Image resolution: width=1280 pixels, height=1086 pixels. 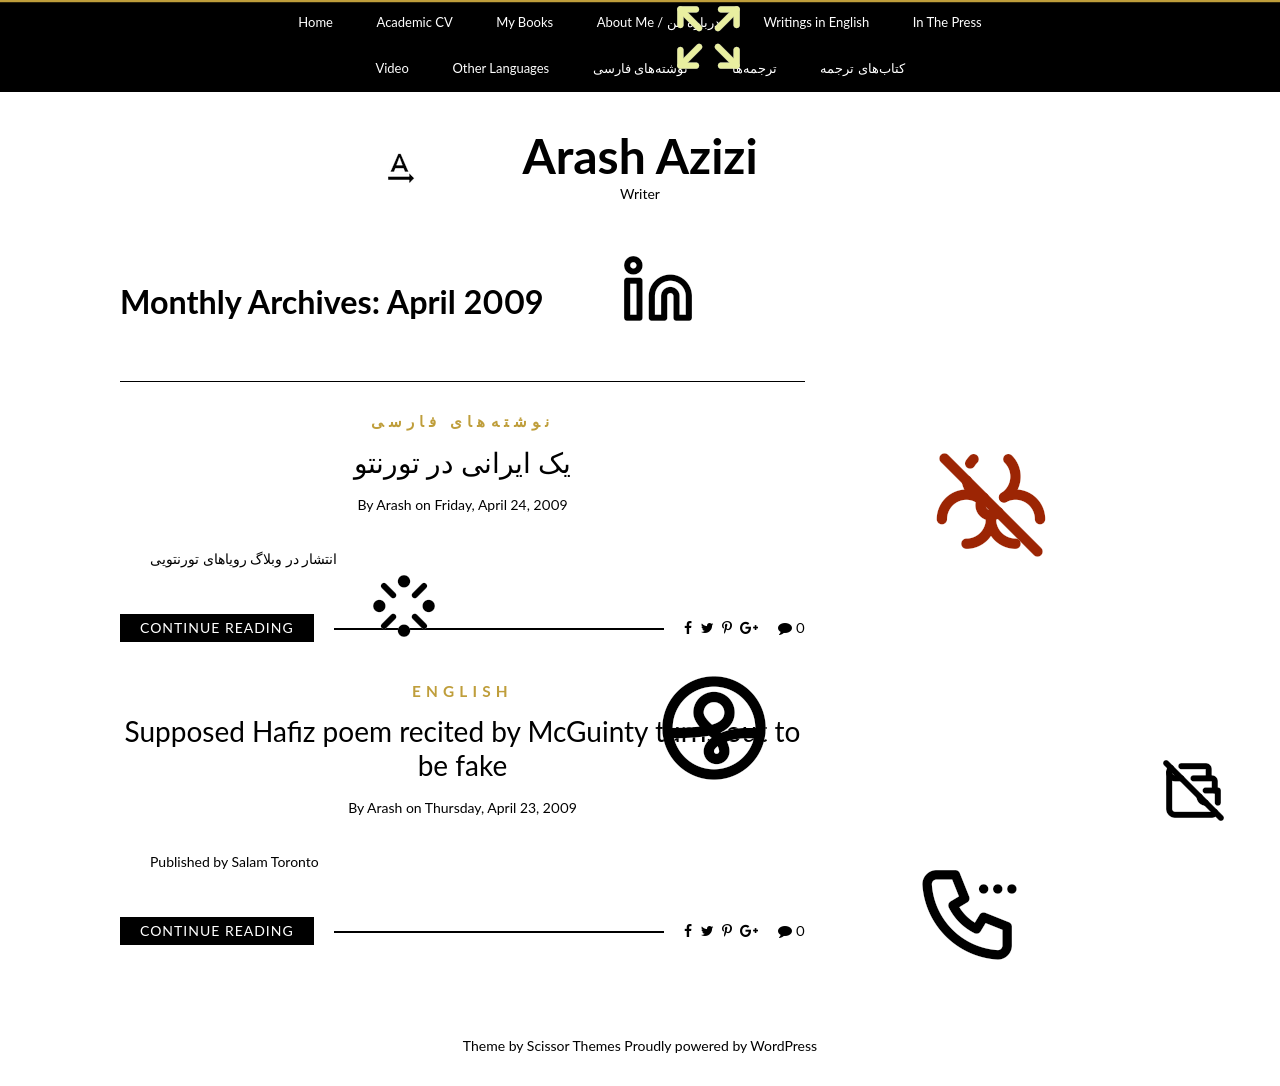 I want to click on connect to LinkedIn, so click(x=658, y=290).